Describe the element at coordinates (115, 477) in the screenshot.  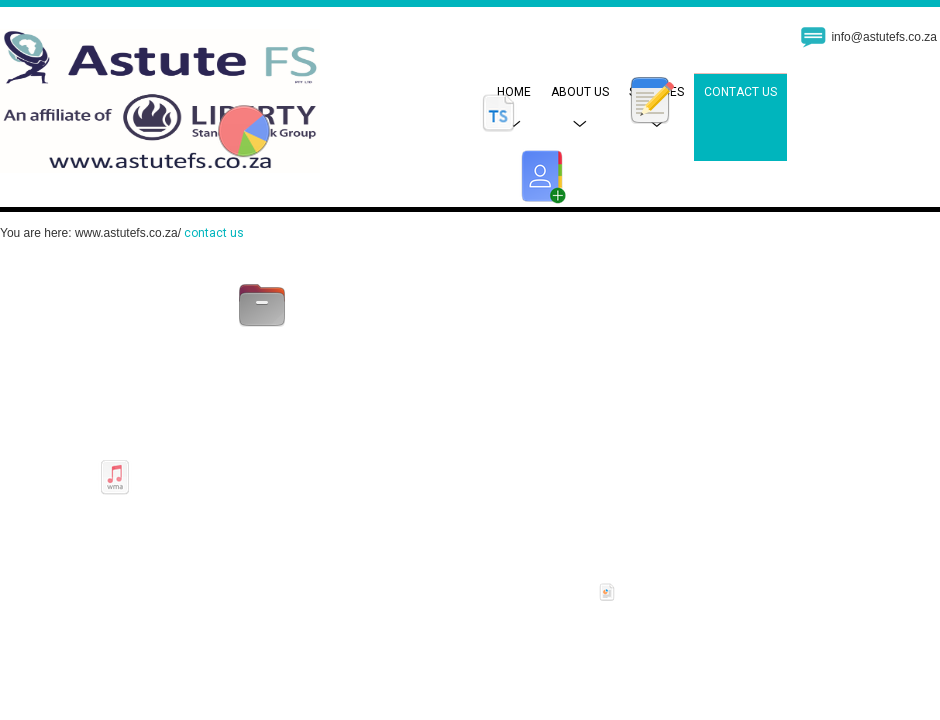
I see `a windows media audio file` at that location.